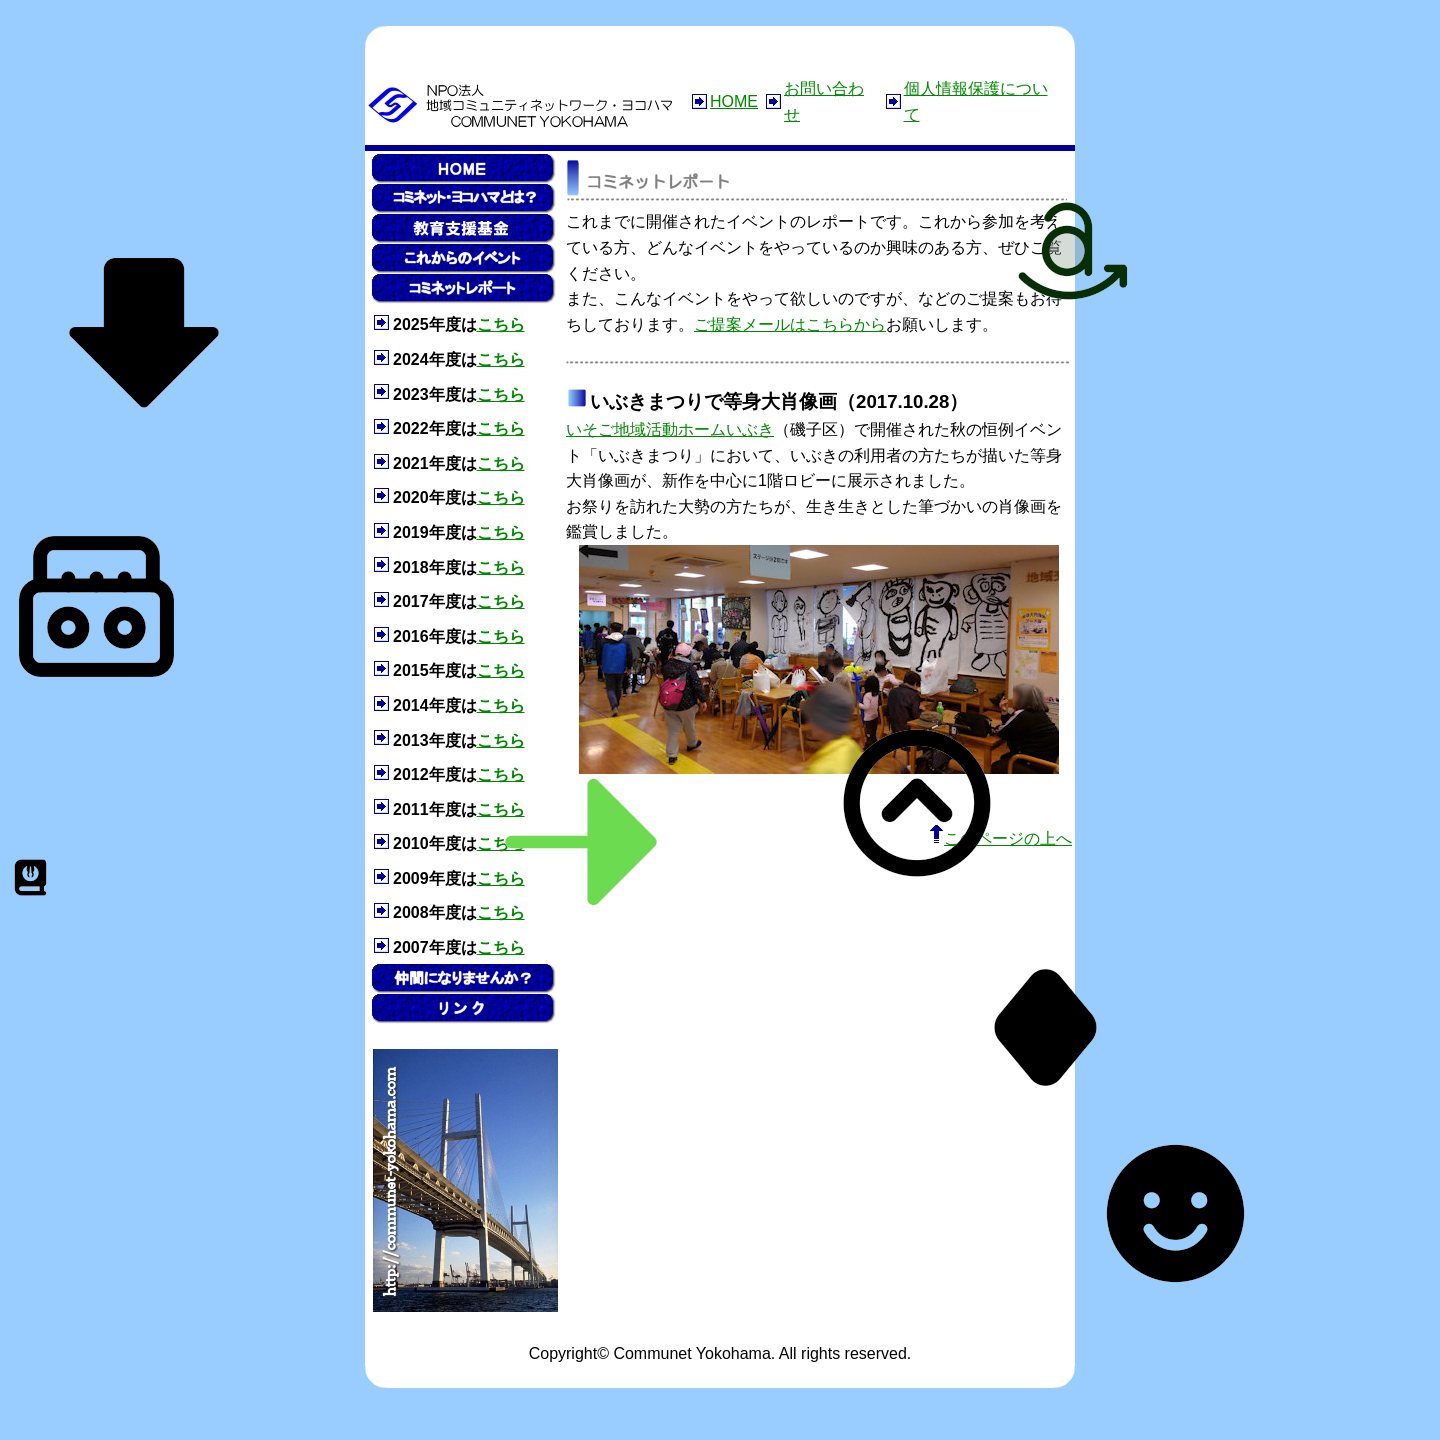  Describe the element at coordinates (30, 877) in the screenshot. I see `access the journal of the whills or star wars lore reference` at that location.